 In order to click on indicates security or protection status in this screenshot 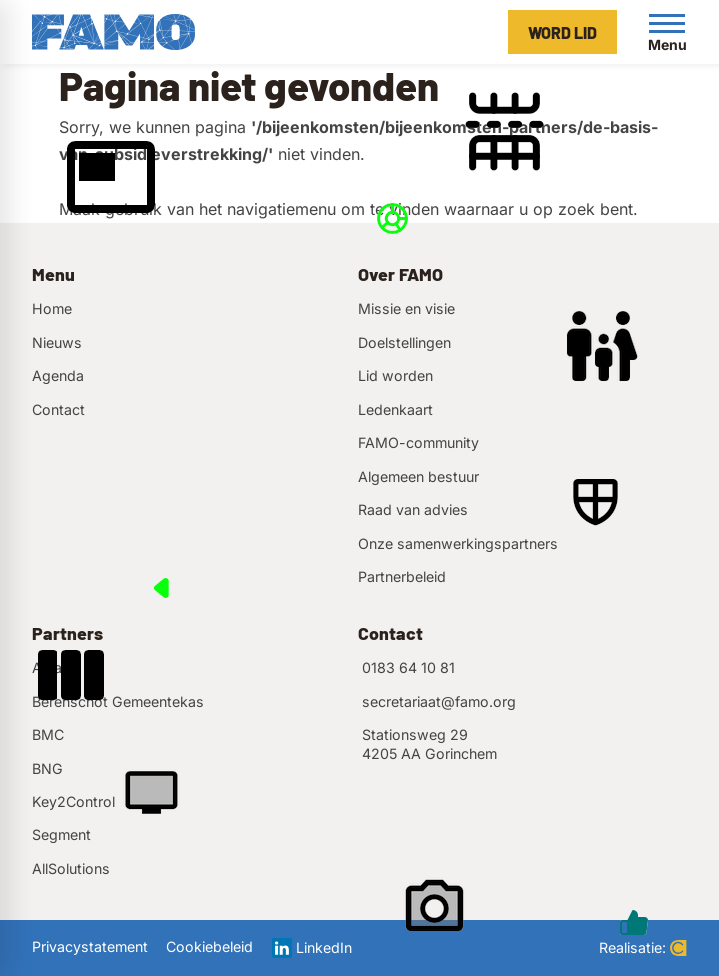, I will do `click(595, 499)`.